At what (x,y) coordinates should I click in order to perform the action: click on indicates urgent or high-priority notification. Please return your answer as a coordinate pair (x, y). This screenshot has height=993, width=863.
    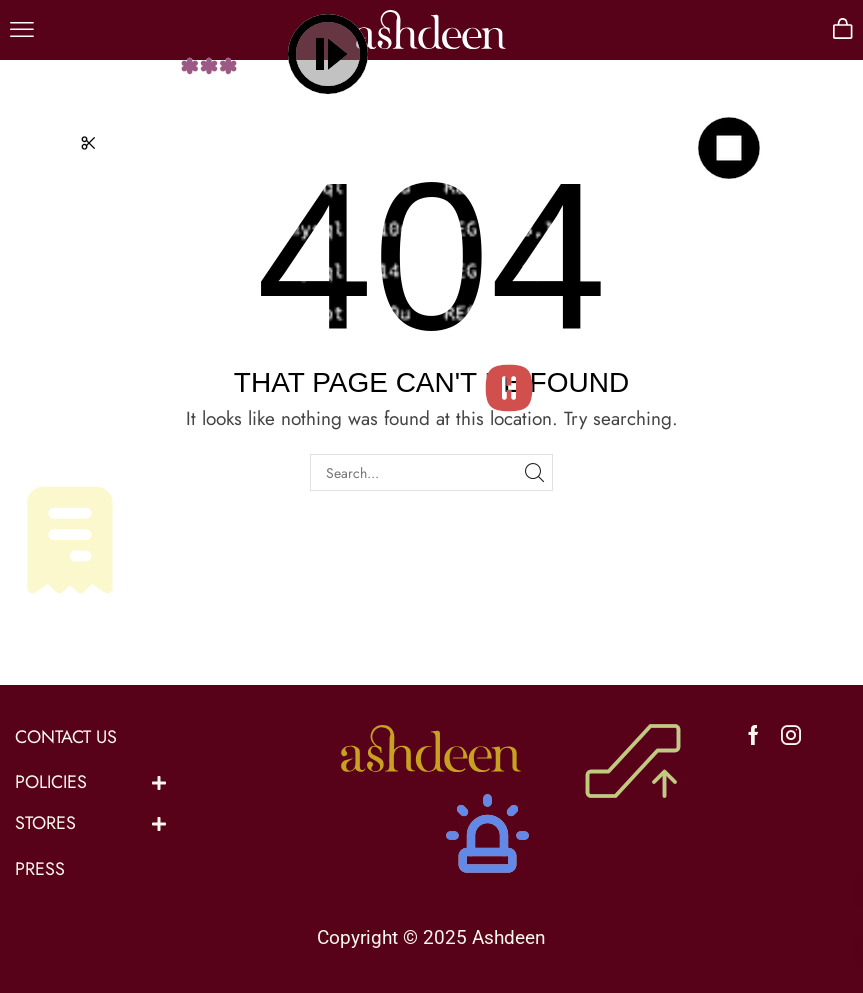
    Looking at the image, I should click on (487, 835).